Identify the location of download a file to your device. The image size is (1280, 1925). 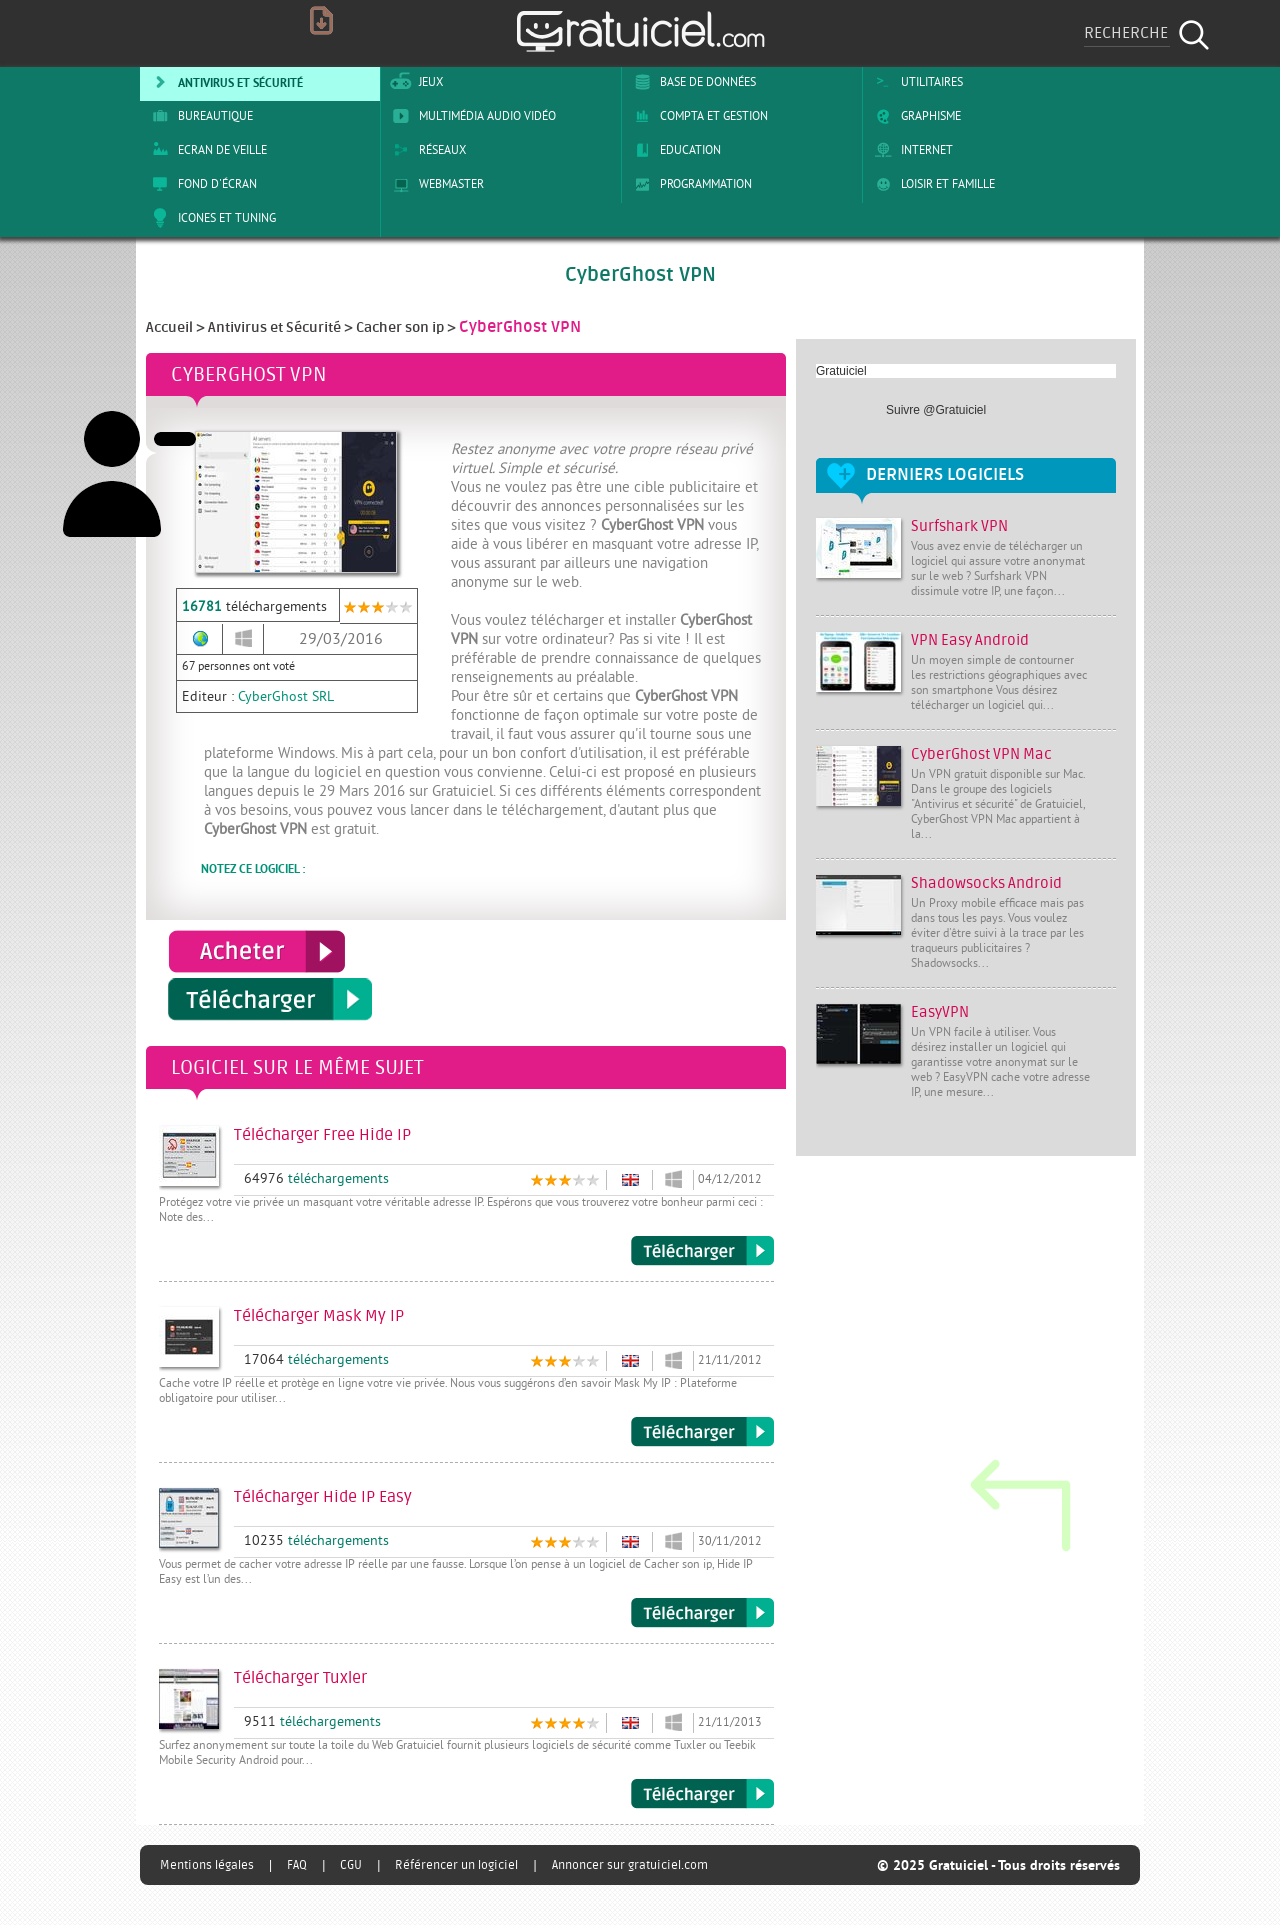
(321, 20).